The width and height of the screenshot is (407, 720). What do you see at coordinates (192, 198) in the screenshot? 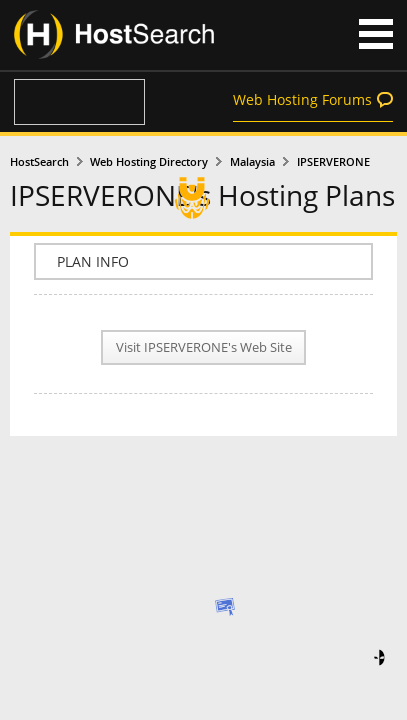
I see `select the magnet man character` at bounding box center [192, 198].